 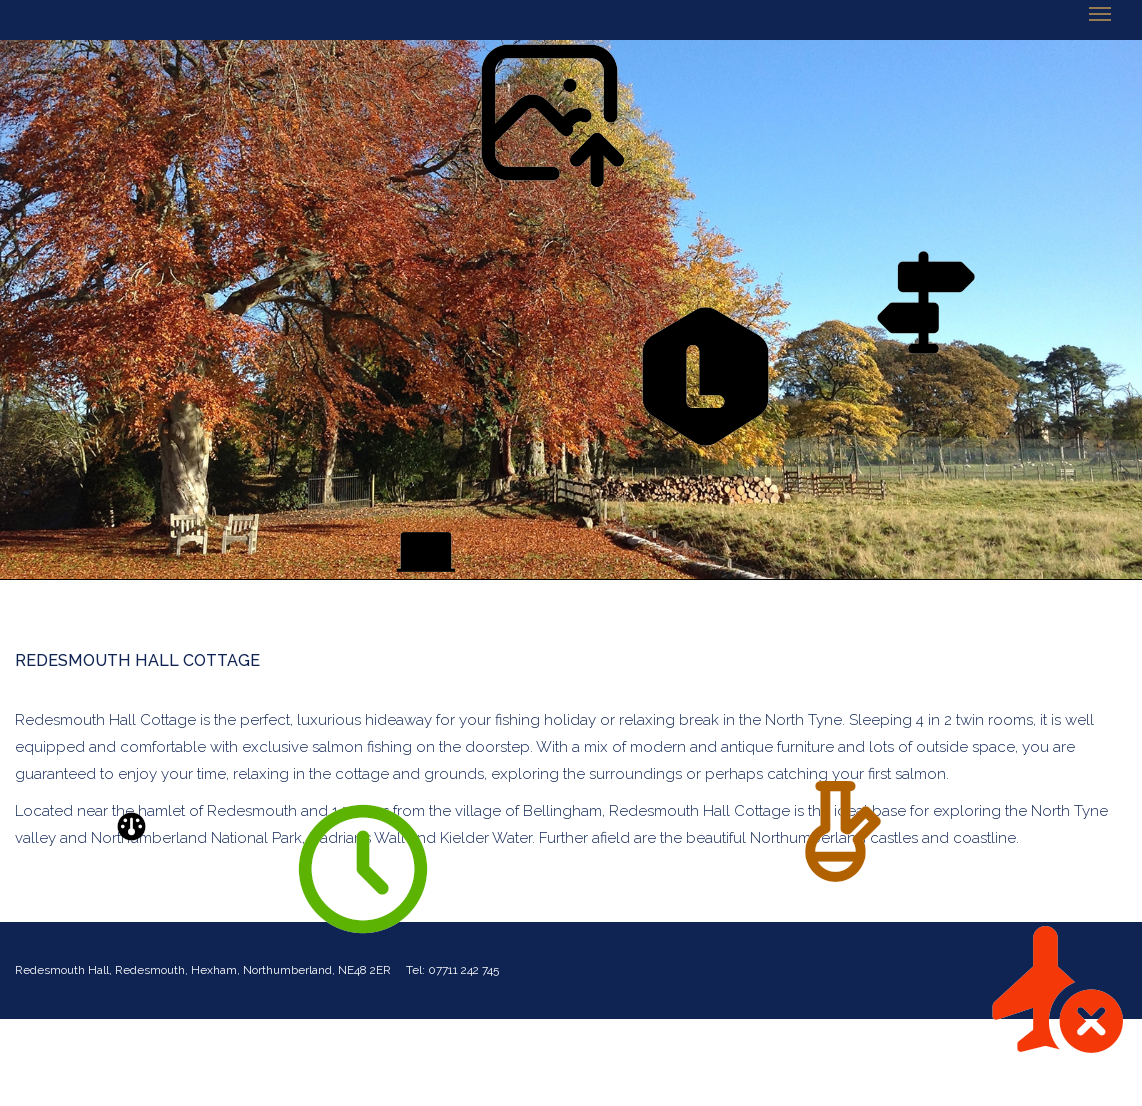 I want to click on view time or clock settings, so click(x=363, y=869).